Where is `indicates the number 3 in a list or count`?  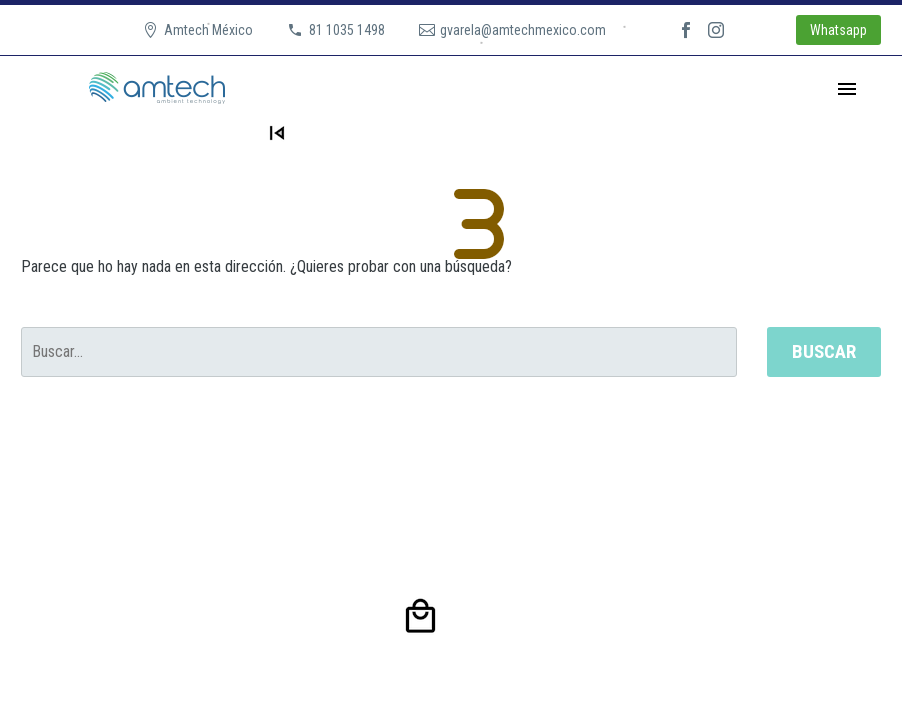 indicates the number 3 in a list or count is located at coordinates (479, 224).